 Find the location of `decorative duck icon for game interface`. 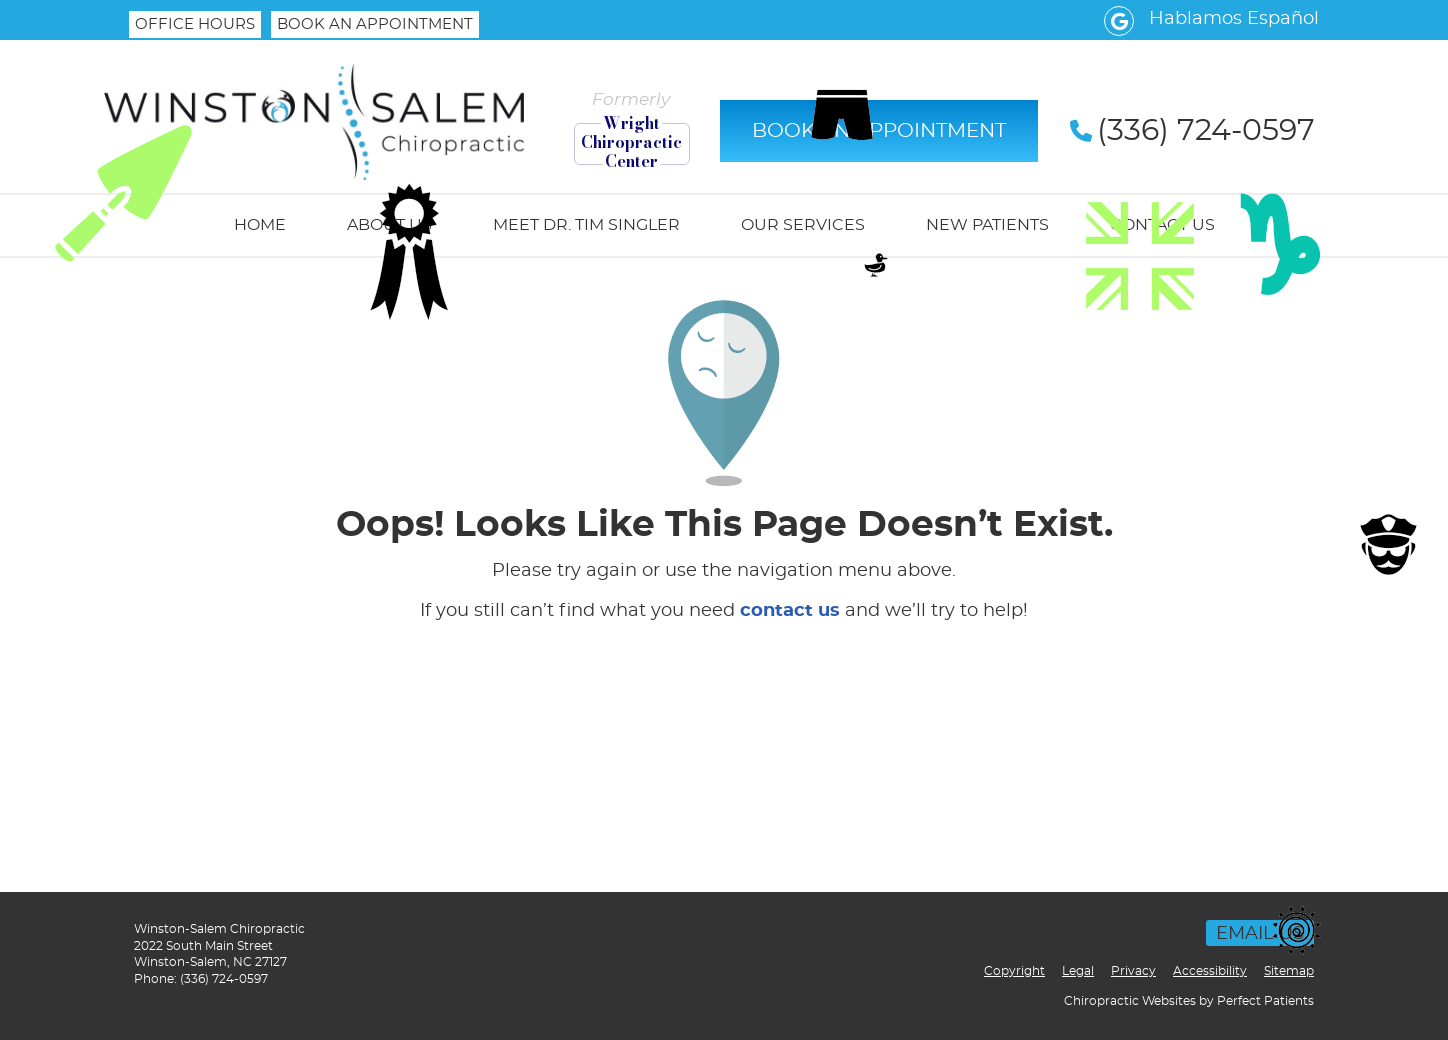

decorative duck icon for game interface is located at coordinates (876, 265).